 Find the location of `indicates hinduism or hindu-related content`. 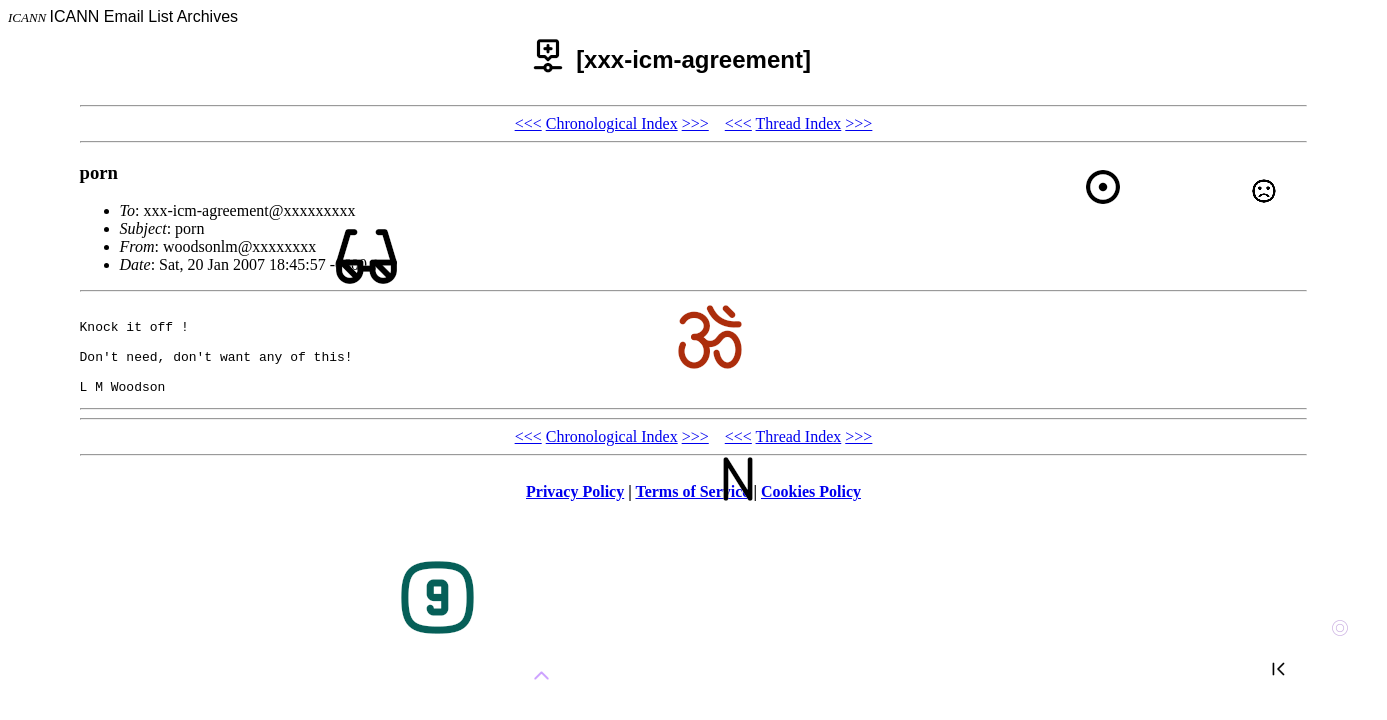

indicates hinduism or hindu-related content is located at coordinates (710, 337).